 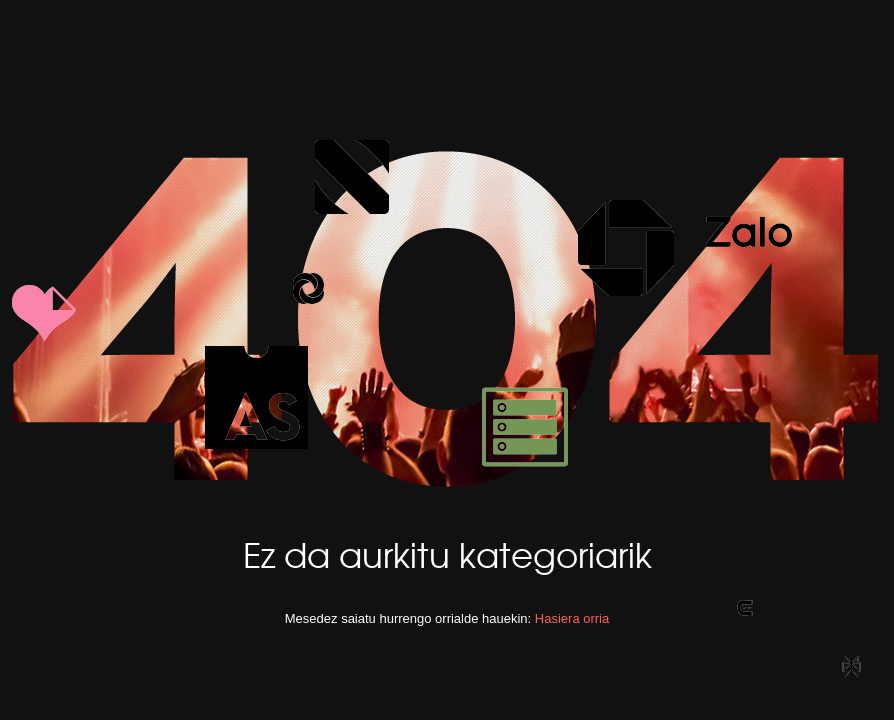 I want to click on open perplexity ai app, so click(x=851, y=666).